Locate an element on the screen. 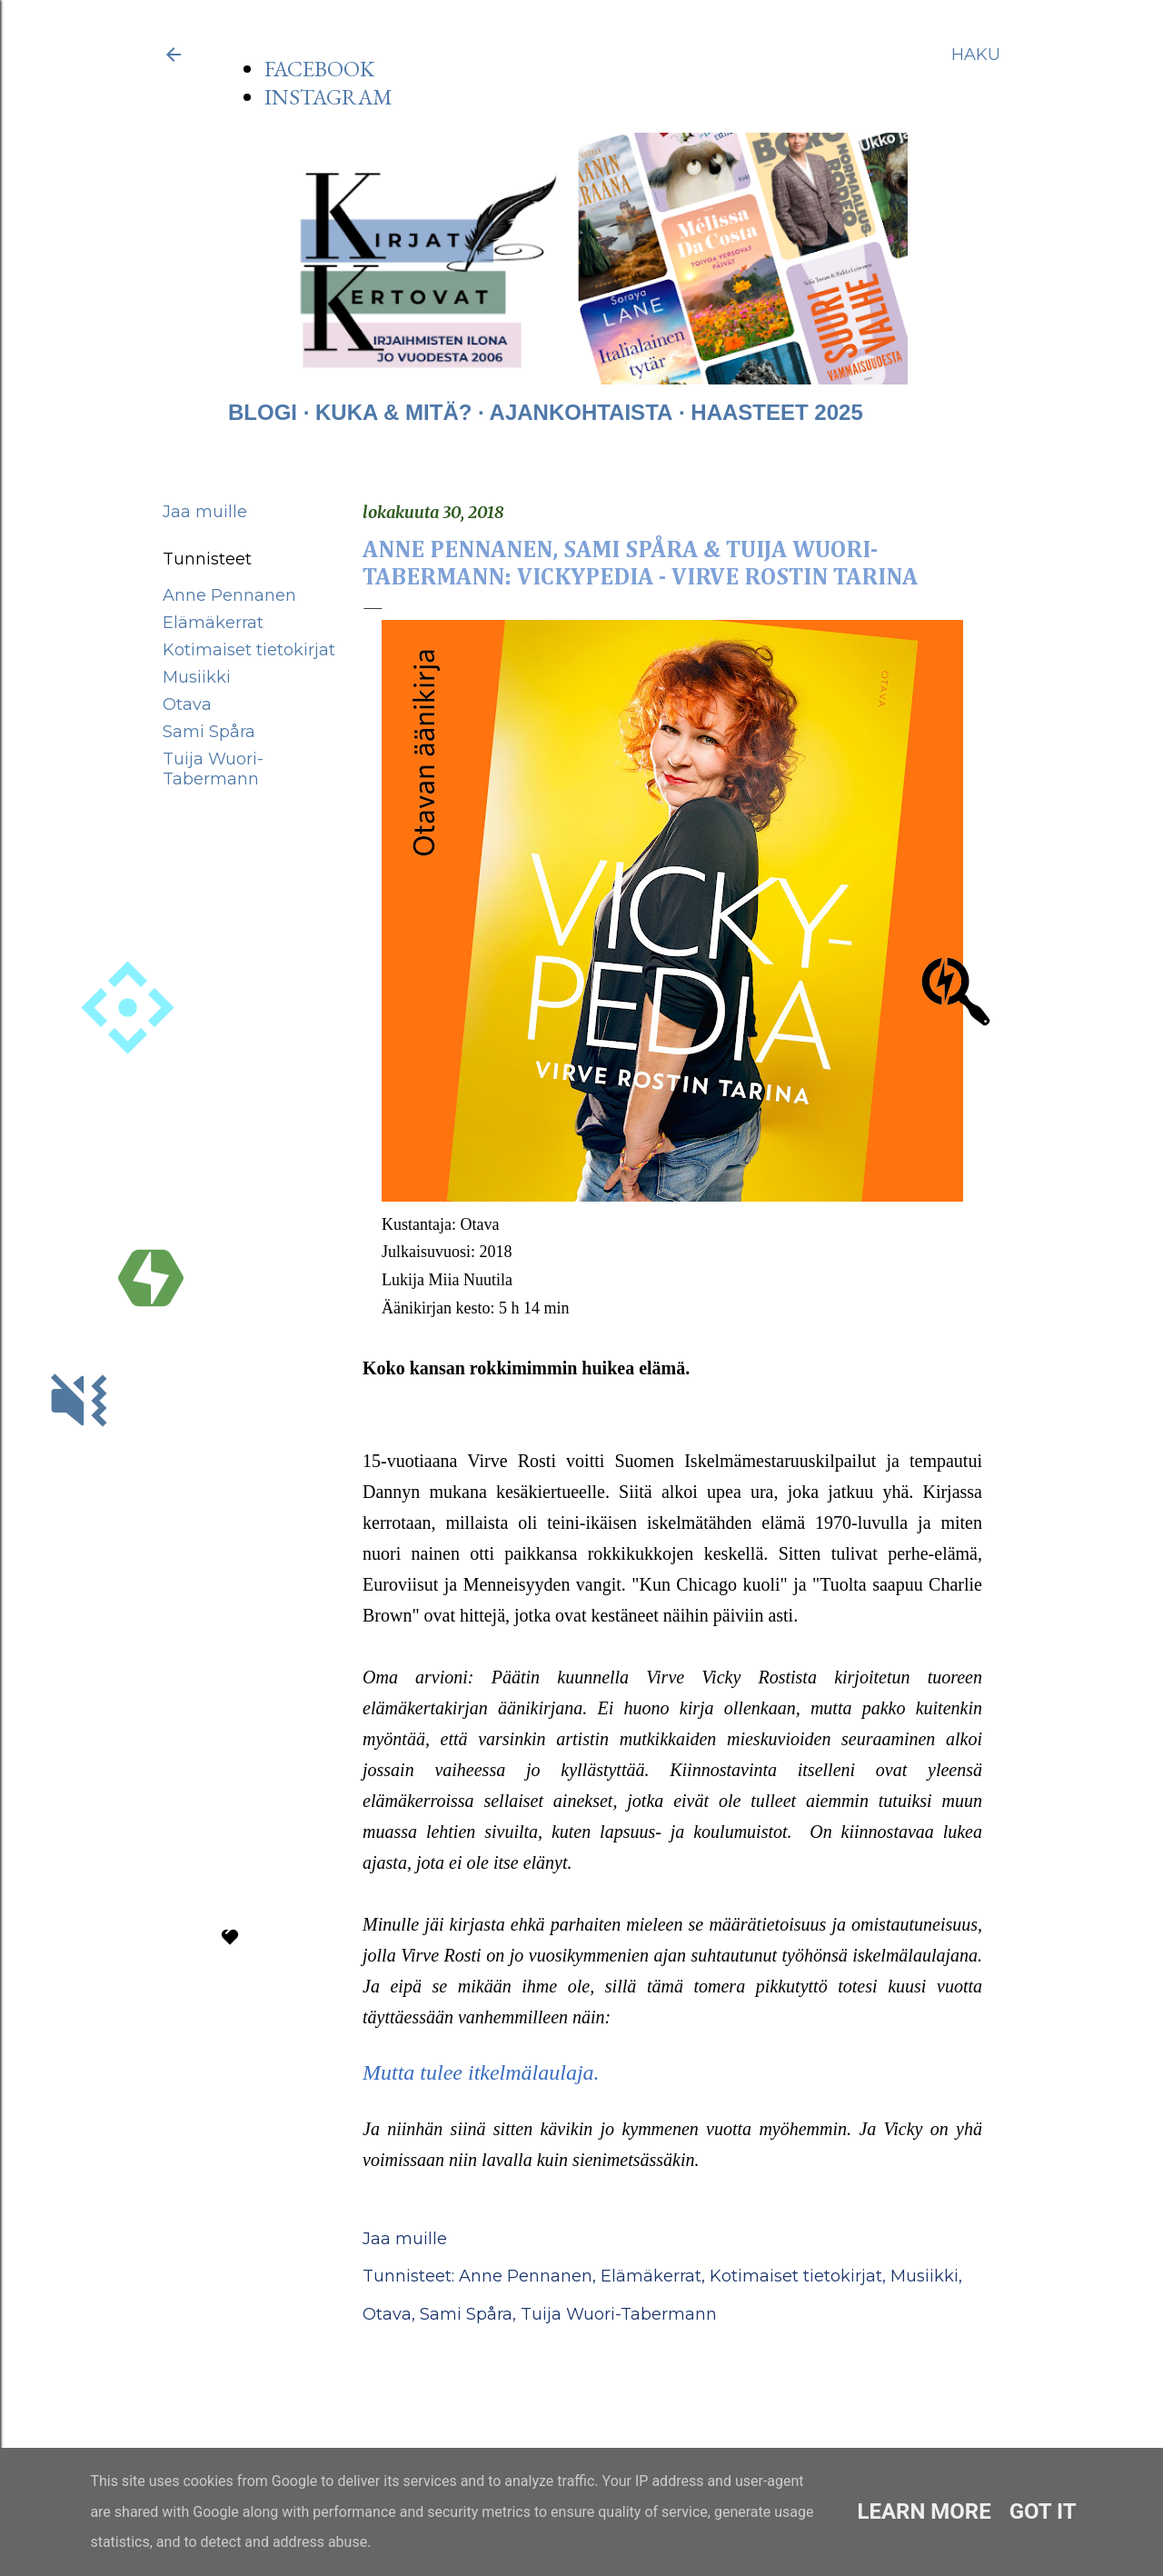  mute sound and enable vibrate mode is located at coordinates (81, 1401).